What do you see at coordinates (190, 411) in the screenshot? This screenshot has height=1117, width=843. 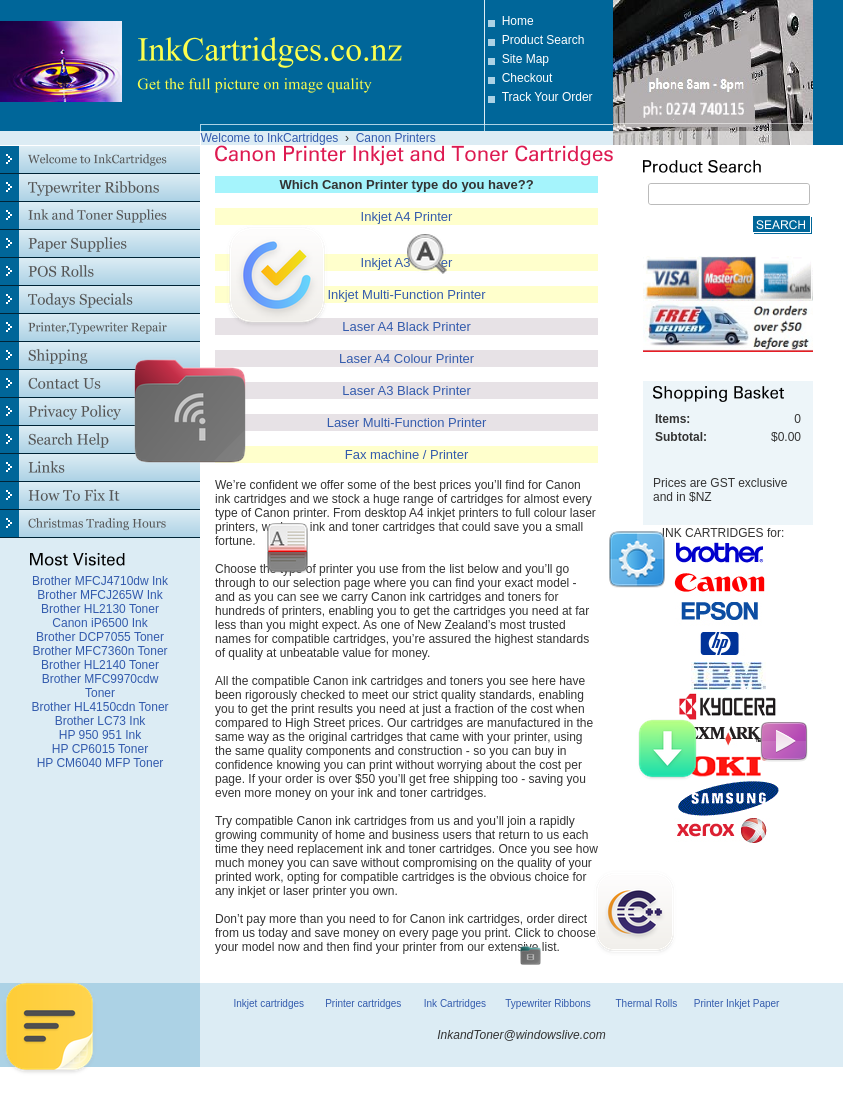 I see `open insync cloud sync folder` at bounding box center [190, 411].